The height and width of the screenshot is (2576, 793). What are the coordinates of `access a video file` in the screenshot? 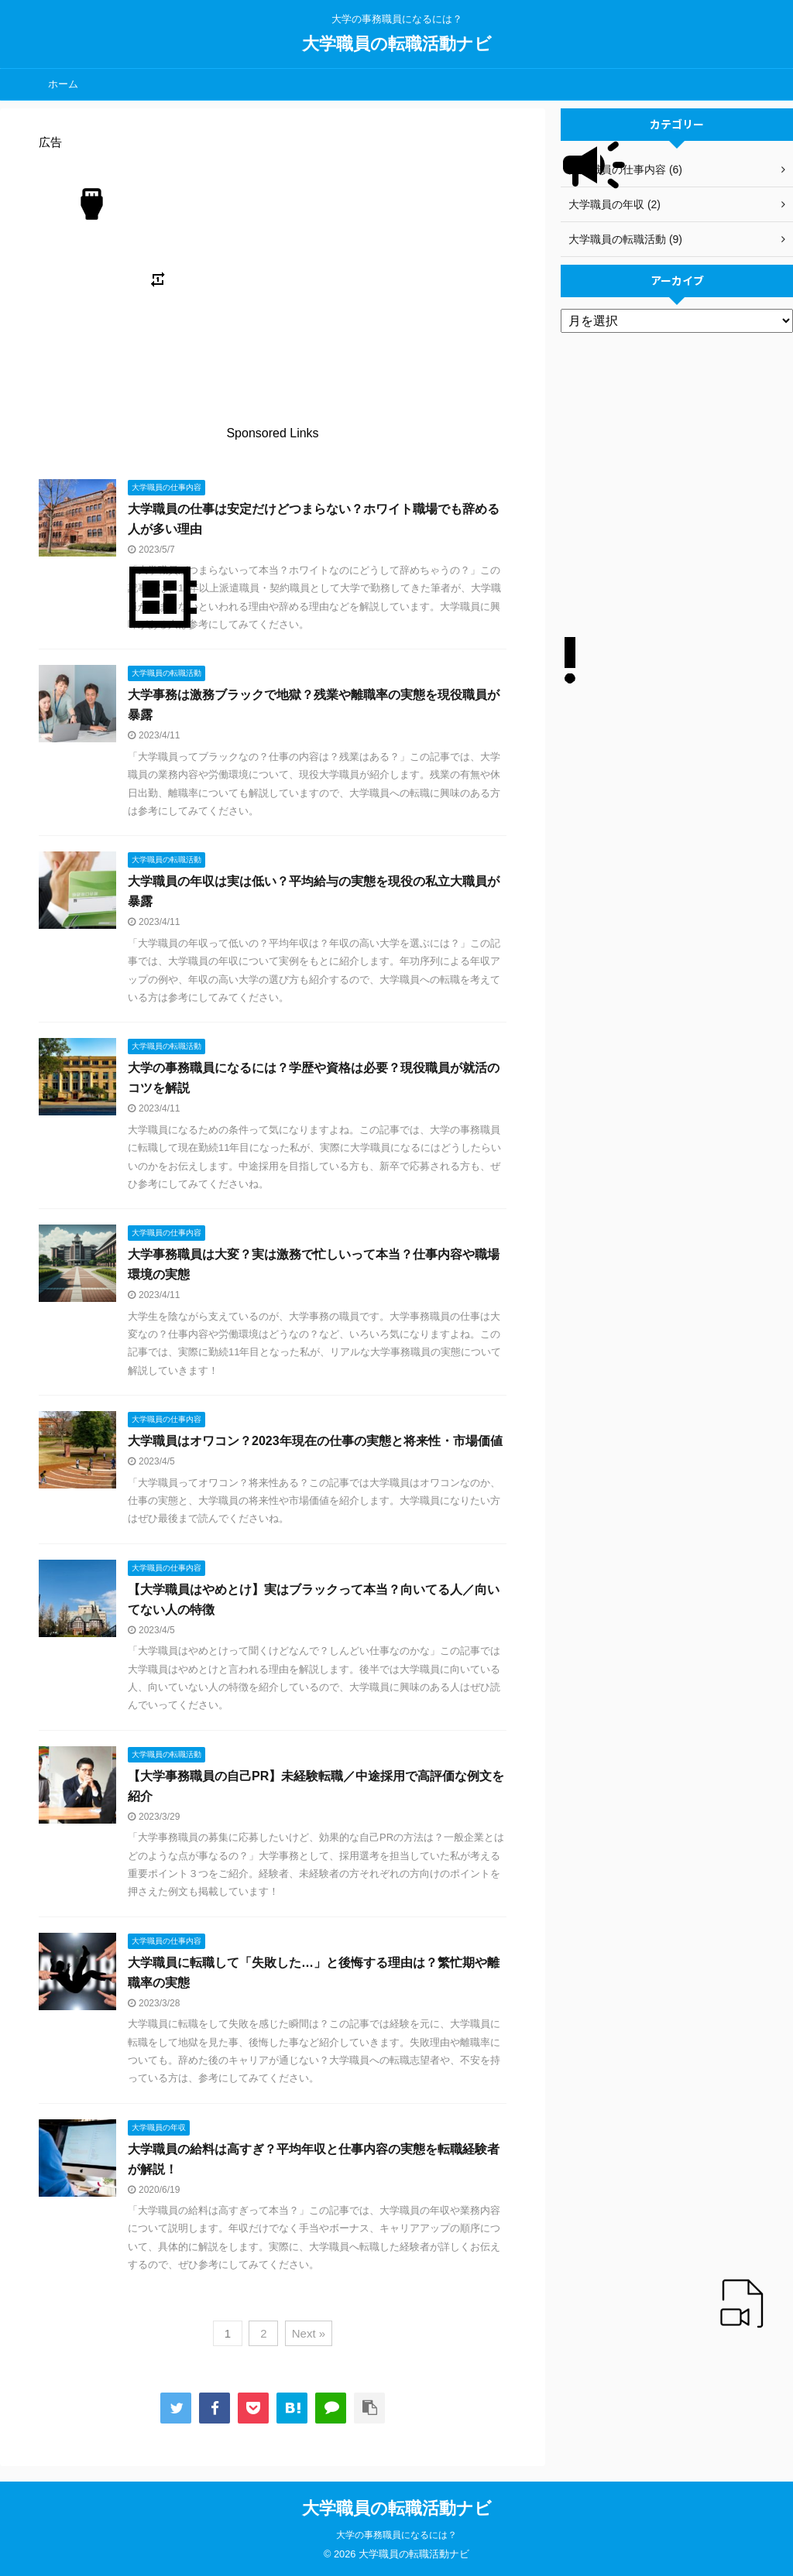 It's located at (743, 2304).